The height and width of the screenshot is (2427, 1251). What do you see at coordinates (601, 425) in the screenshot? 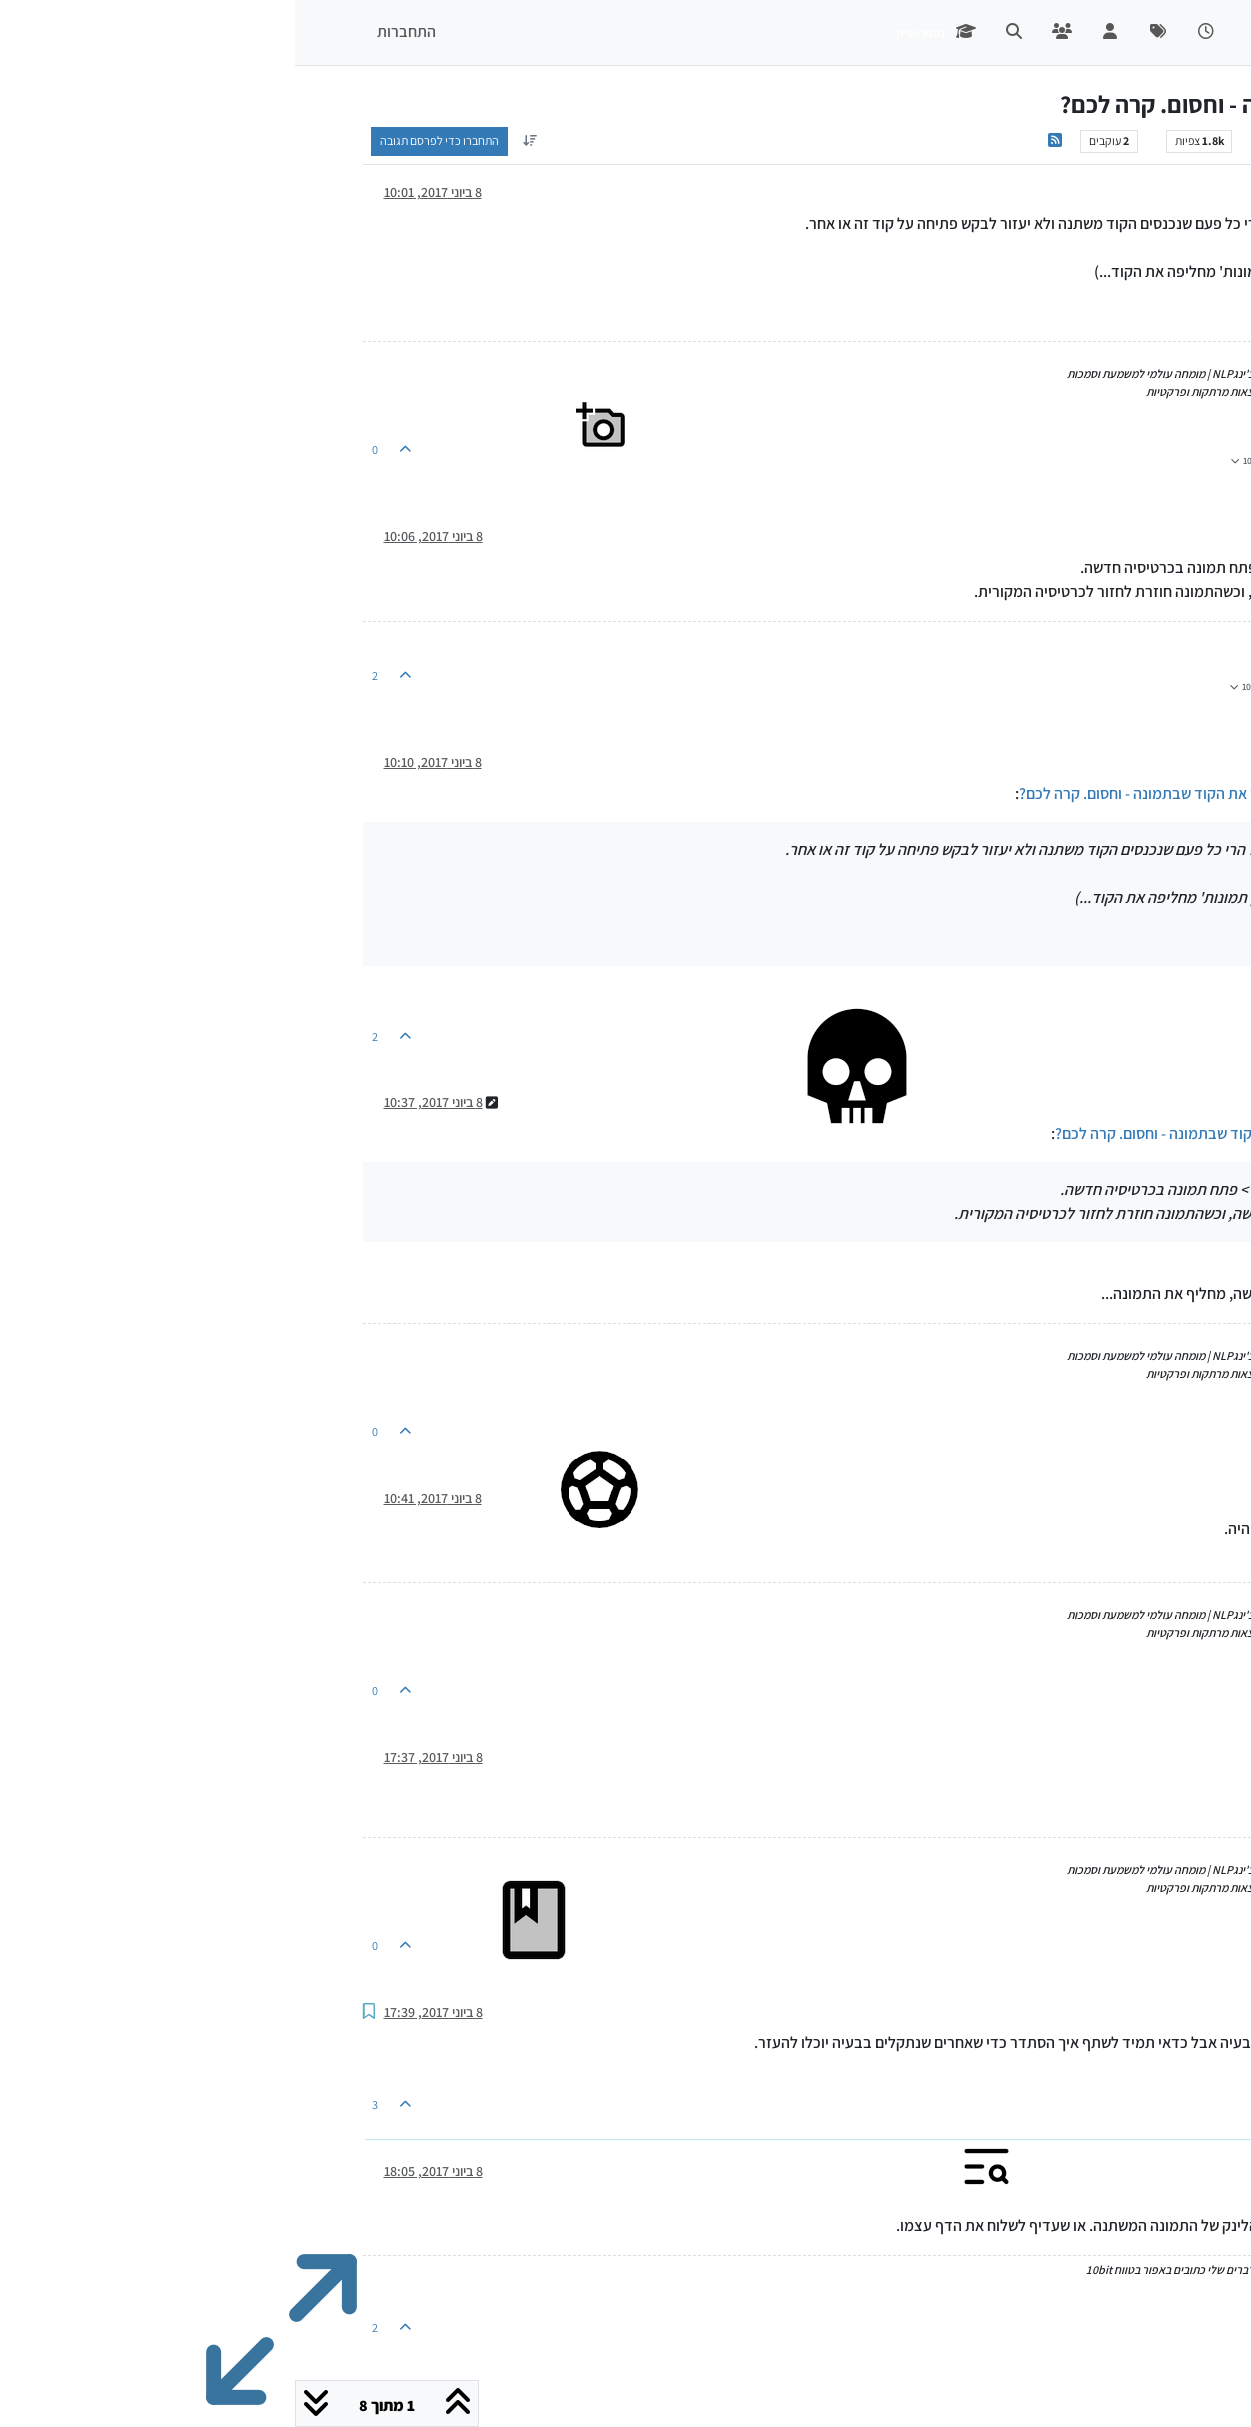
I see `add a new photo` at bounding box center [601, 425].